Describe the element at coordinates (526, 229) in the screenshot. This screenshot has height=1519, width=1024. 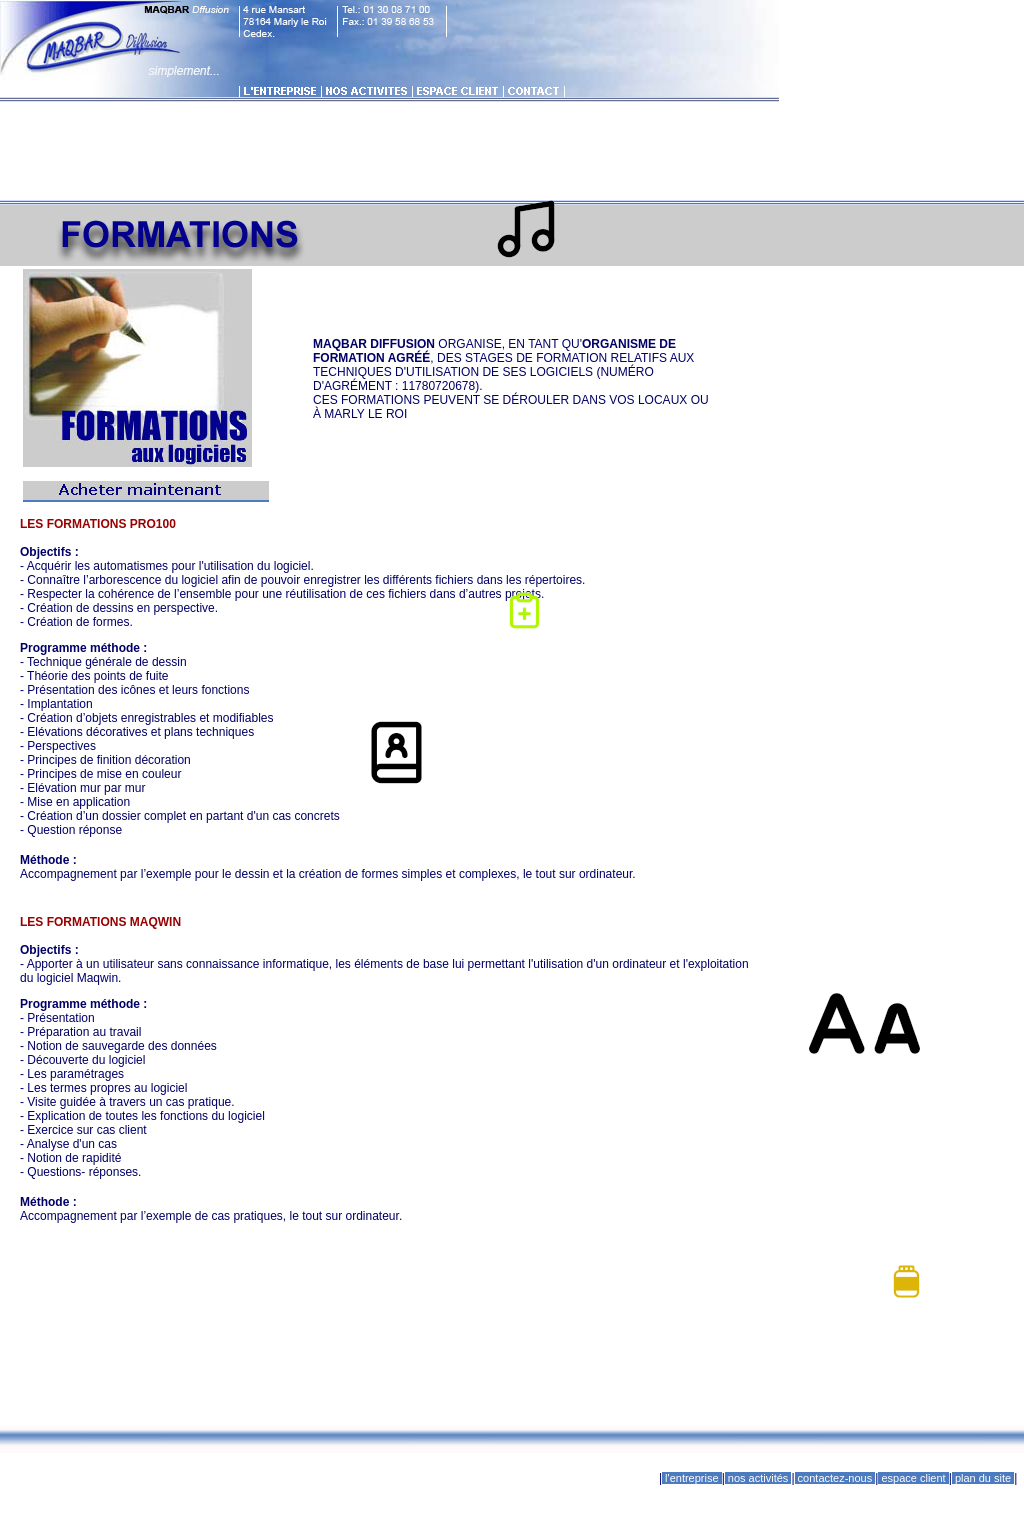
I see `open music player or library` at that location.